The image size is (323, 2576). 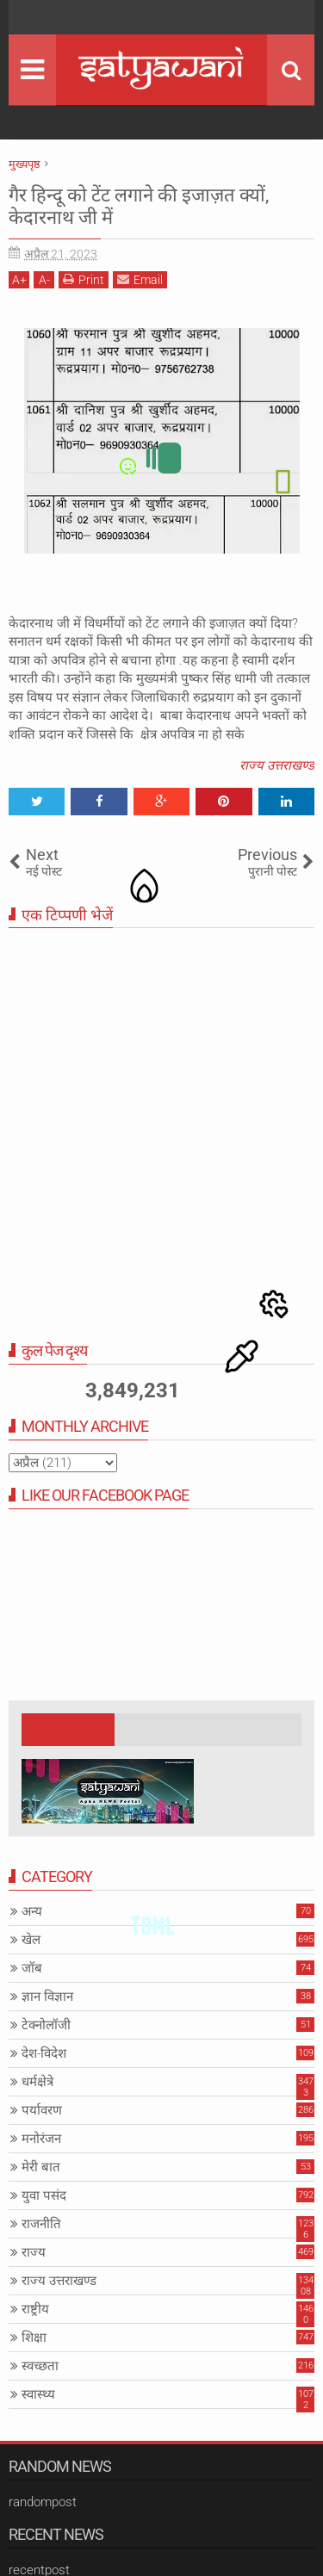 What do you see at coordinates (241, 1356) in the screenshot?
I see `pick a color from the screen` at bounding box center [241, 1356].